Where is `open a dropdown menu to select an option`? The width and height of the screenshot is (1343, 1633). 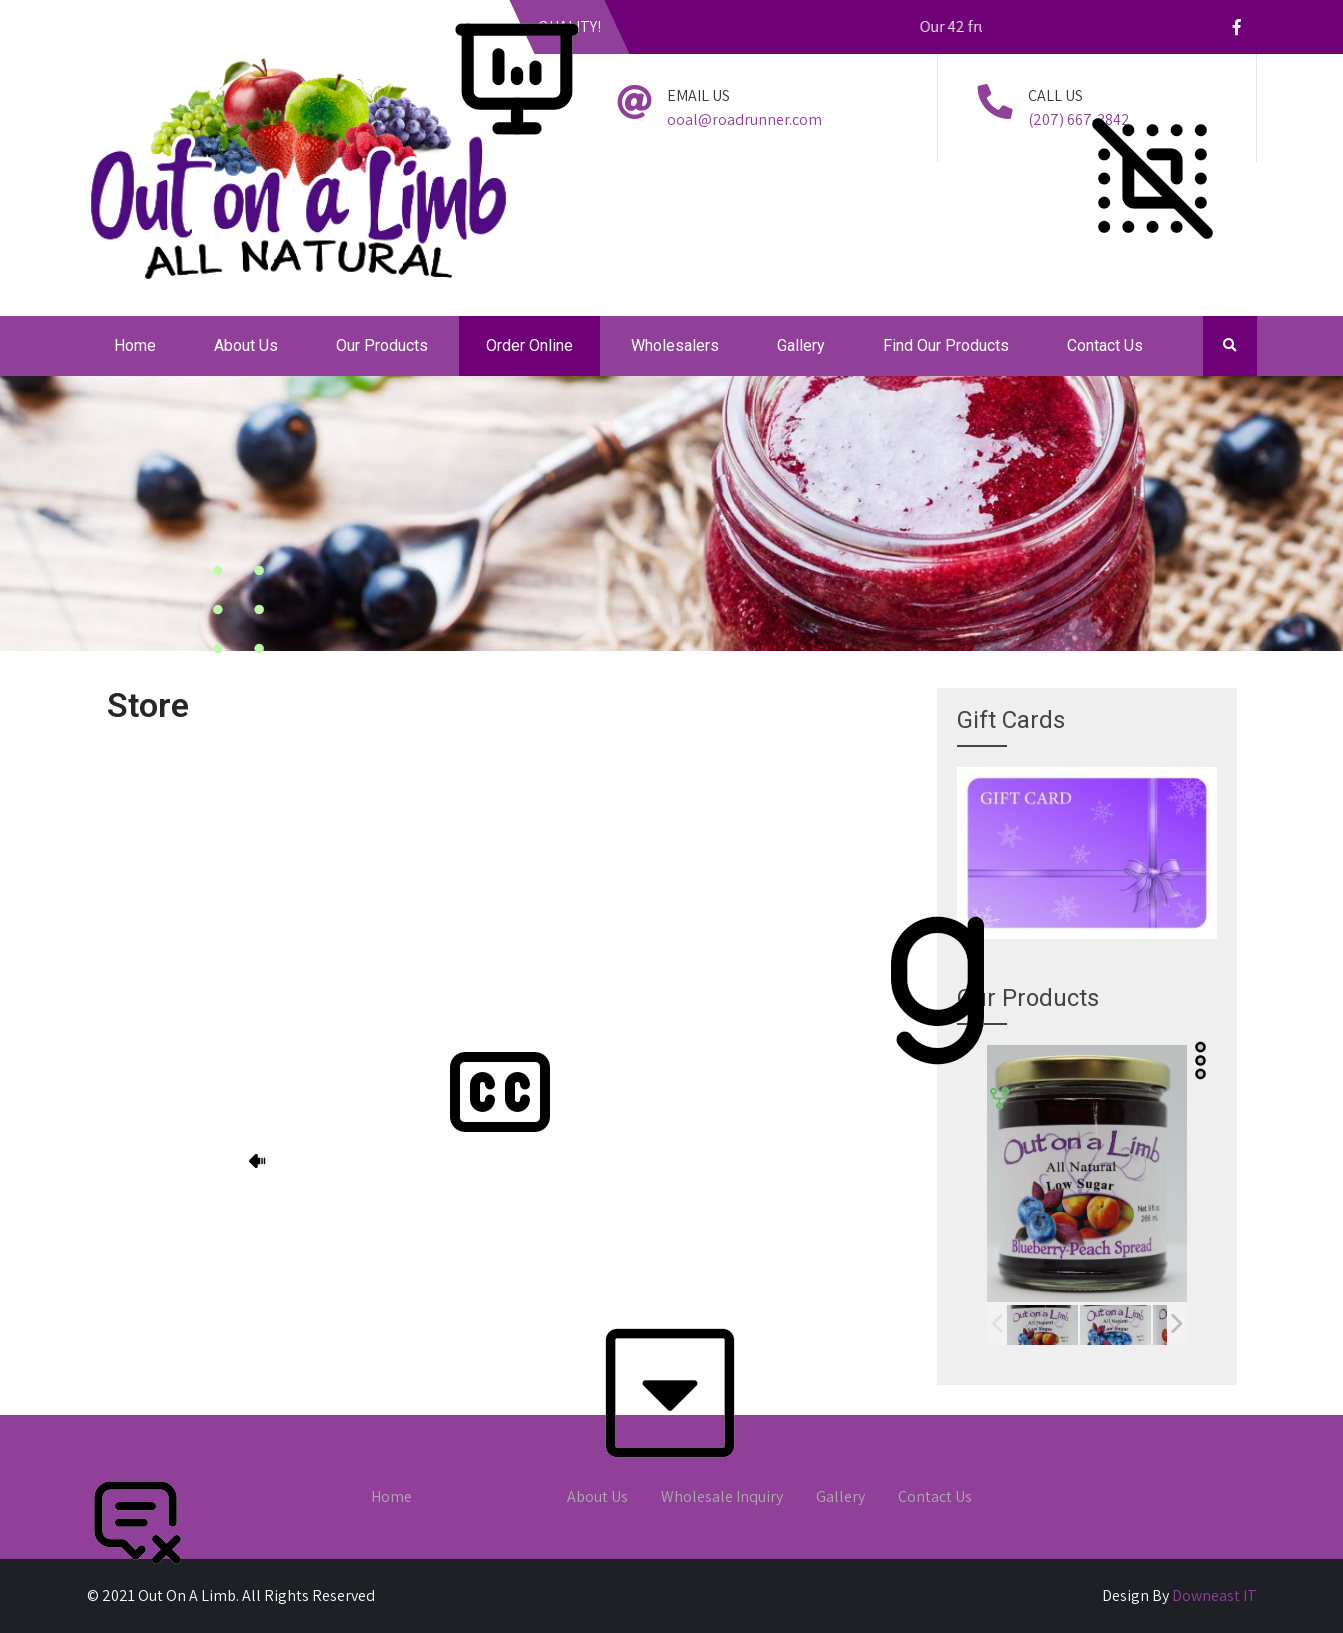 open a dropdown menu to select an option is located at coordinates (670, 1393).